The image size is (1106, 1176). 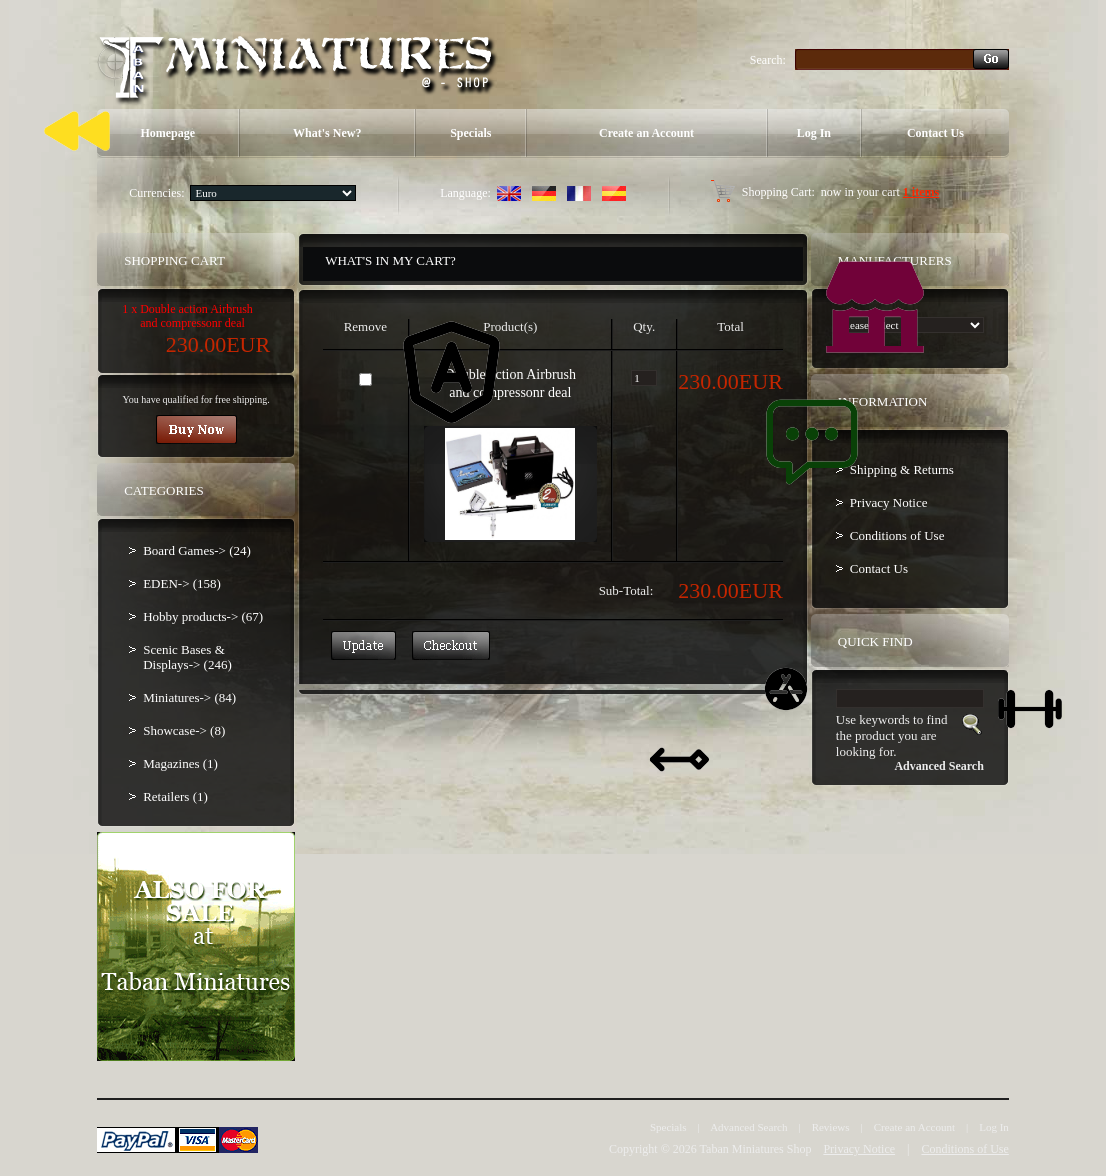 I want to click on access workout or fitness features, so click(x=1030, y=709).